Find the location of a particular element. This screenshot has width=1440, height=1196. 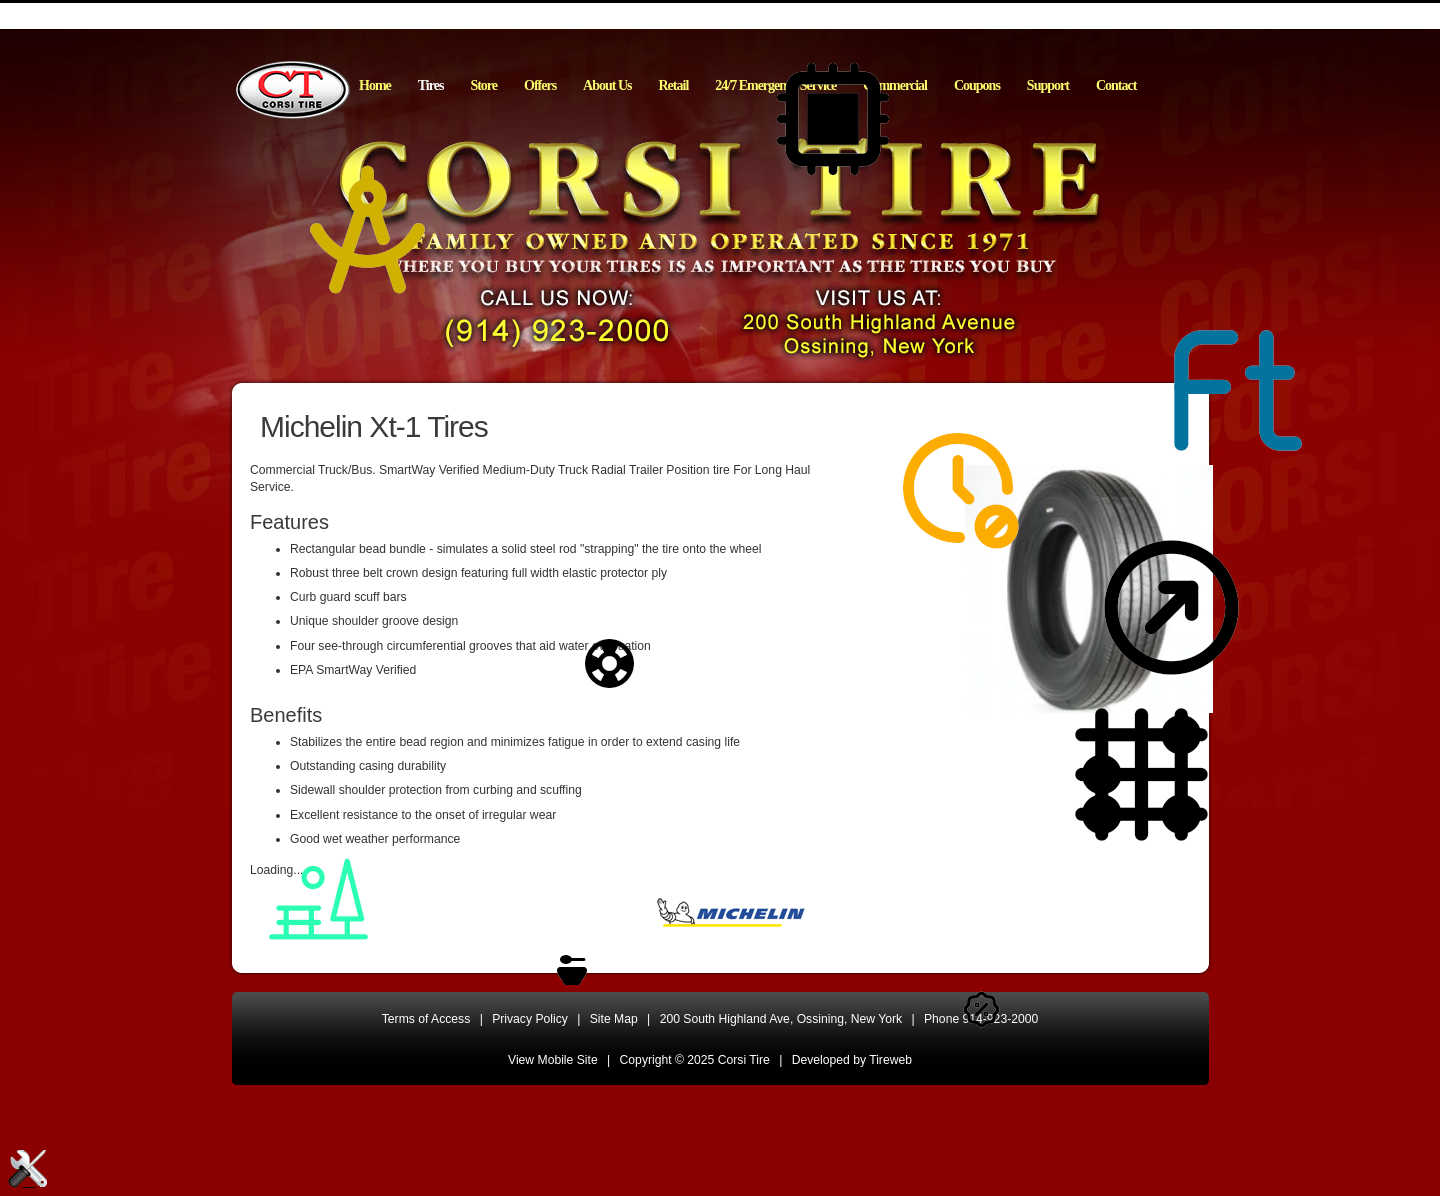

access help or support is located at coordinates (609, 663).